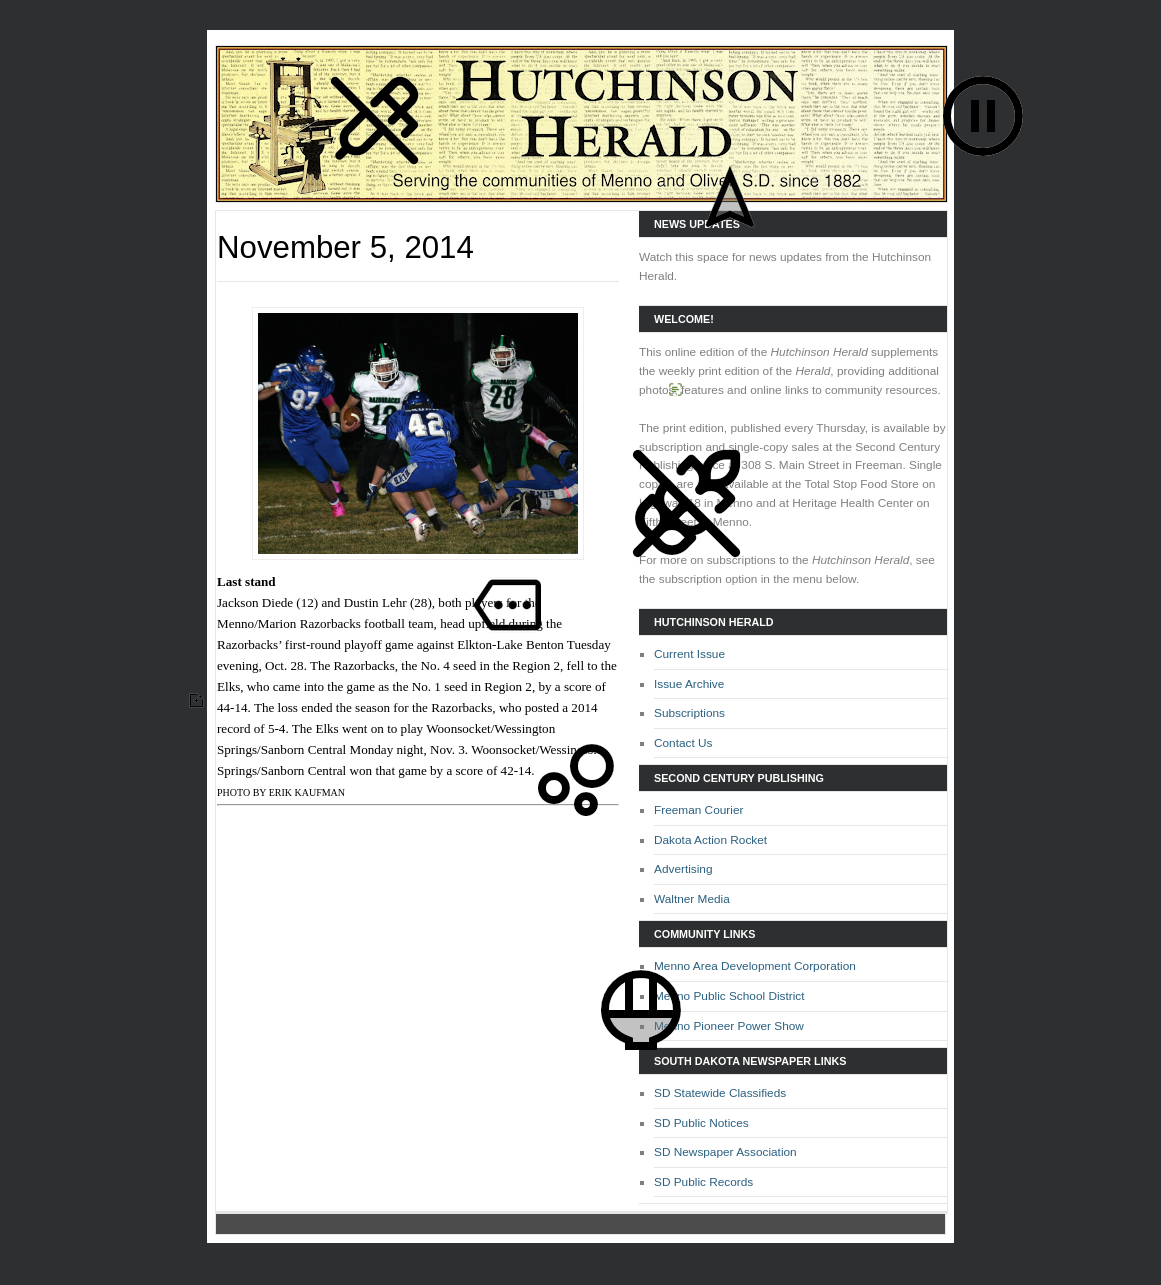 This screenshot has width=1161, height=1285. Describe the element at coordinates (574, 780) in the screenshot. I see `view bubble chart visualization` at that location.